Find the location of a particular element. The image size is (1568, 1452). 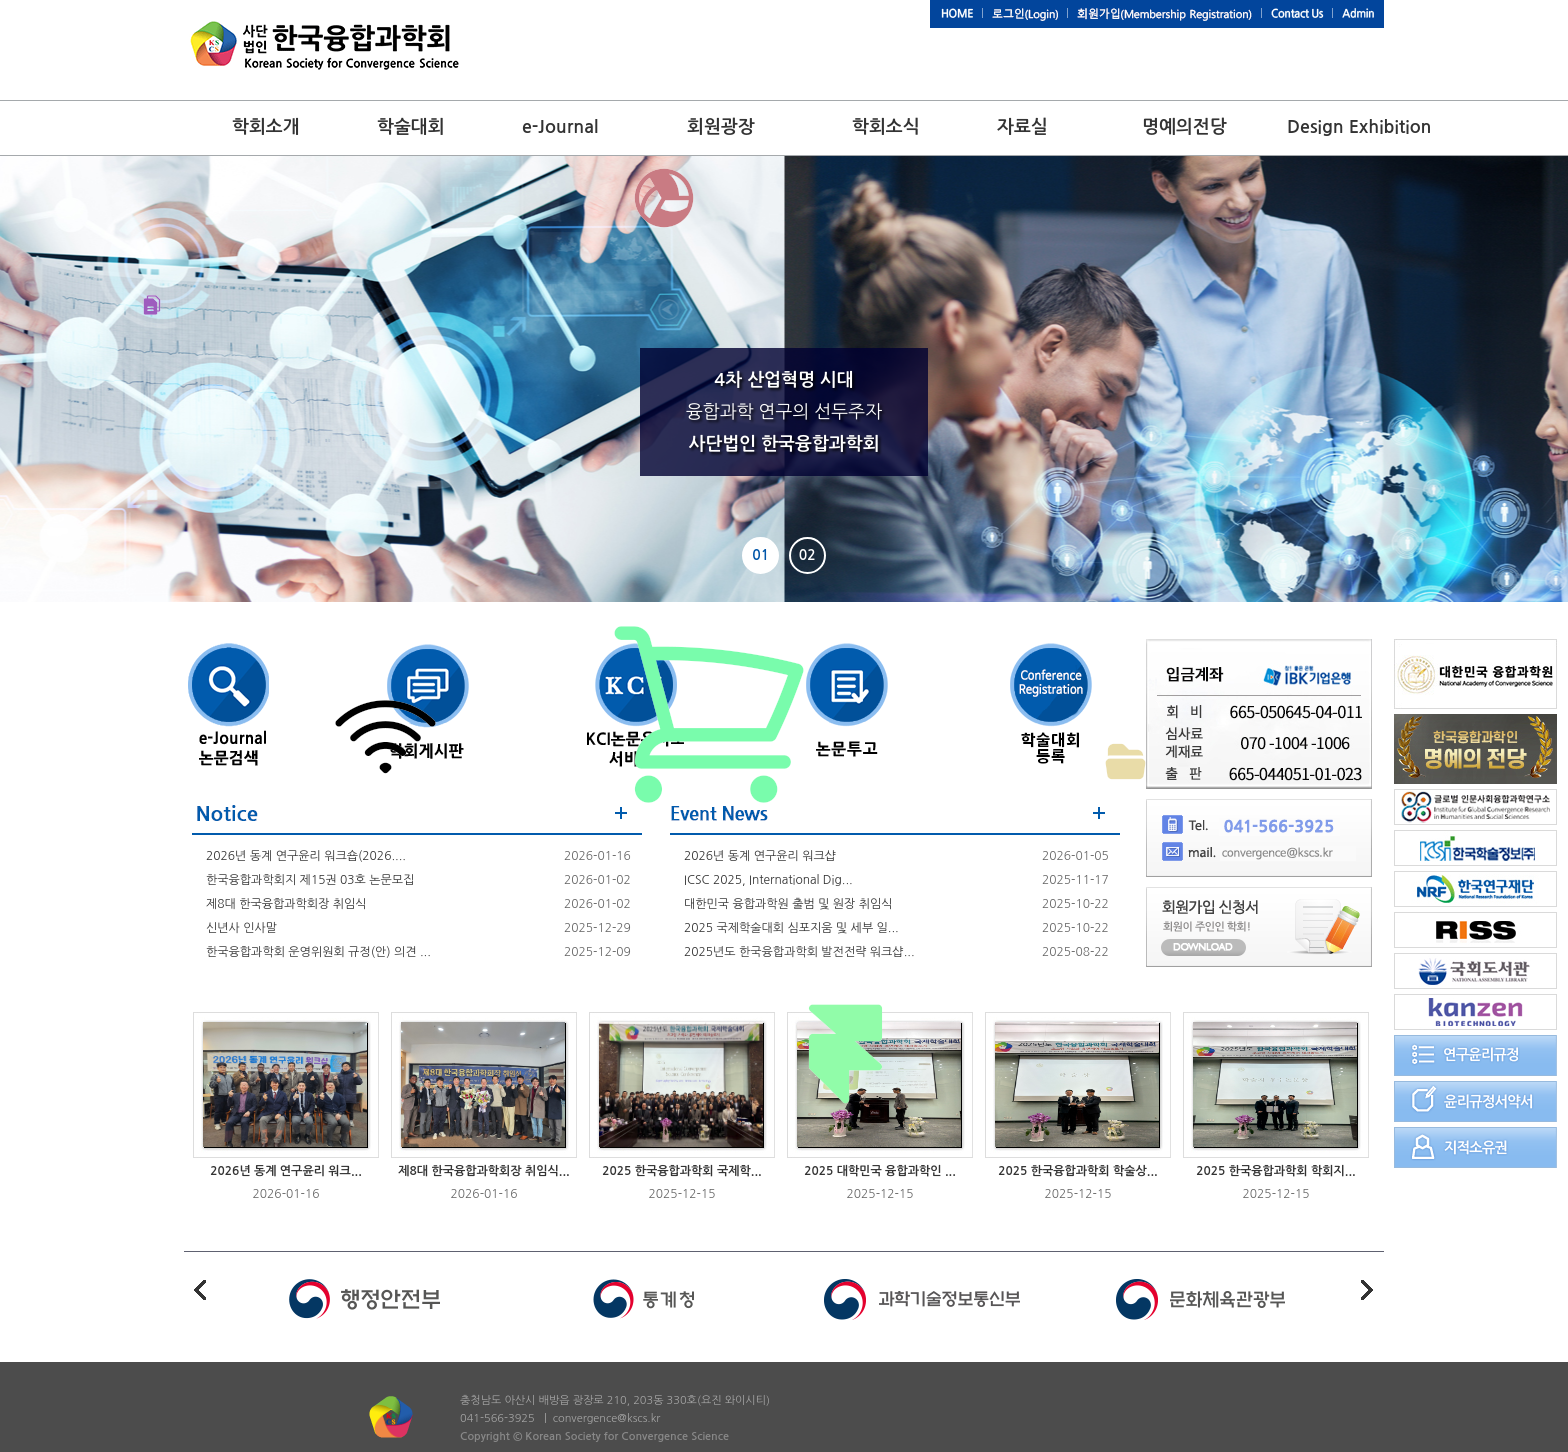

access volleyball or beach sports content is located at coordinates (664, 198).